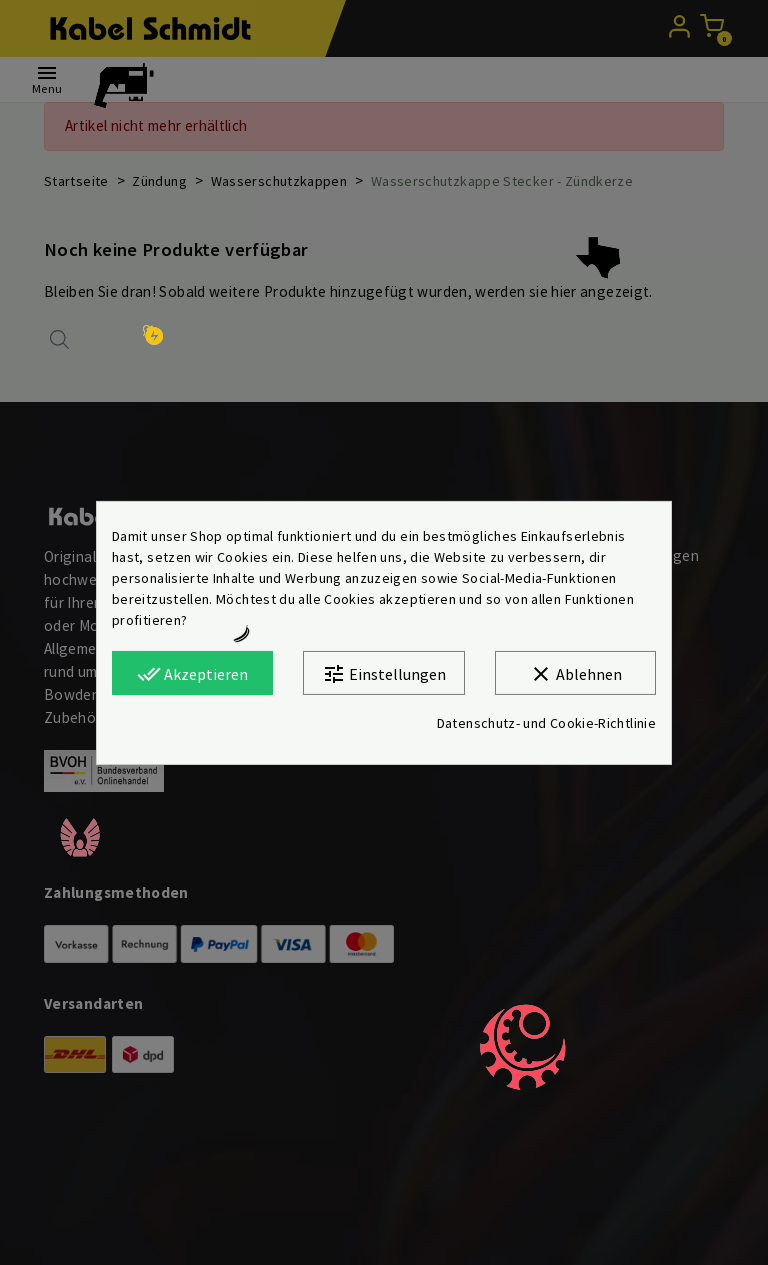 This screenshot has width=768, height=1265. What do you see at coordinates (123, 86) in the screenshot?
I see `select bolter weapon in game inventory` at bounding box center [123, 86].